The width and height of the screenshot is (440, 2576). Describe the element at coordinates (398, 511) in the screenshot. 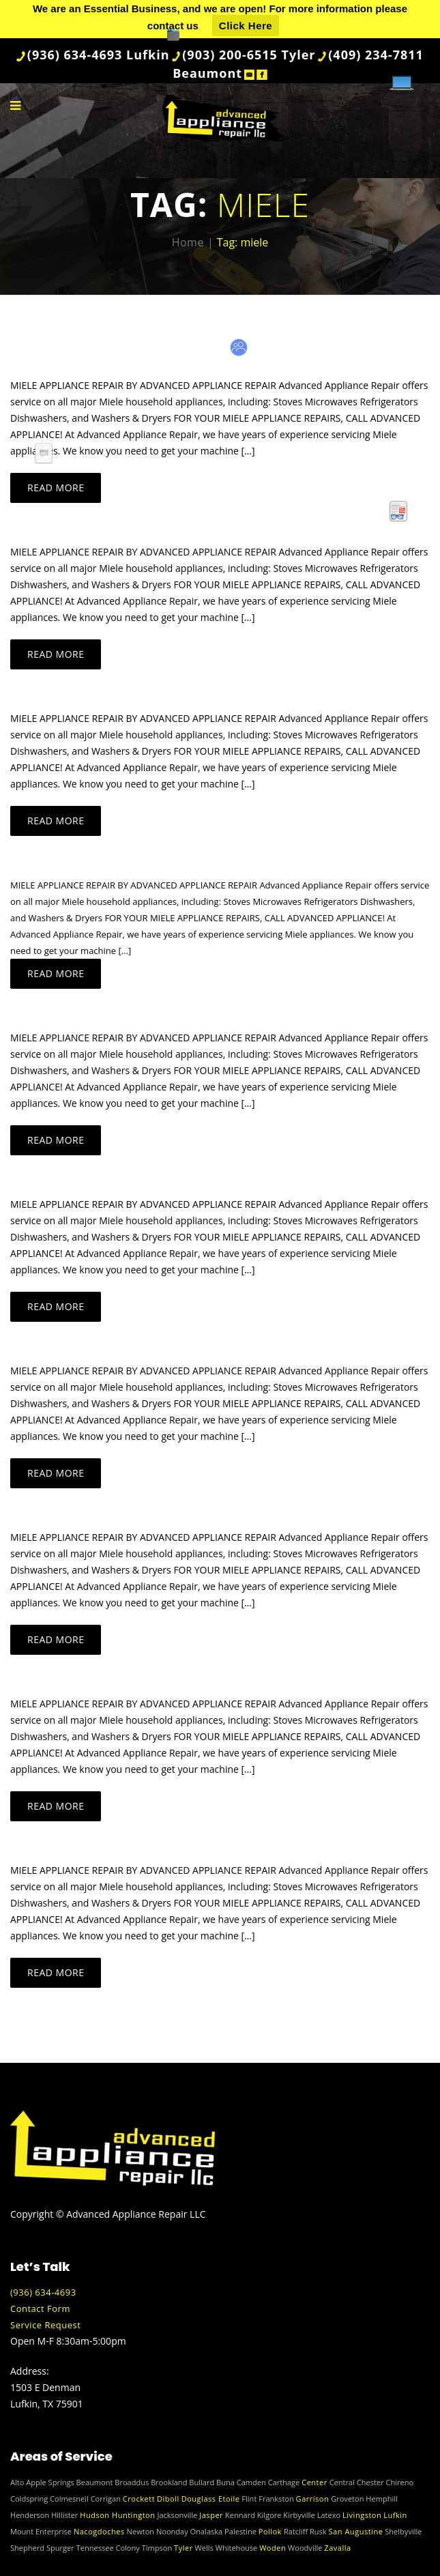

I see `open evince document viewer` at that location.